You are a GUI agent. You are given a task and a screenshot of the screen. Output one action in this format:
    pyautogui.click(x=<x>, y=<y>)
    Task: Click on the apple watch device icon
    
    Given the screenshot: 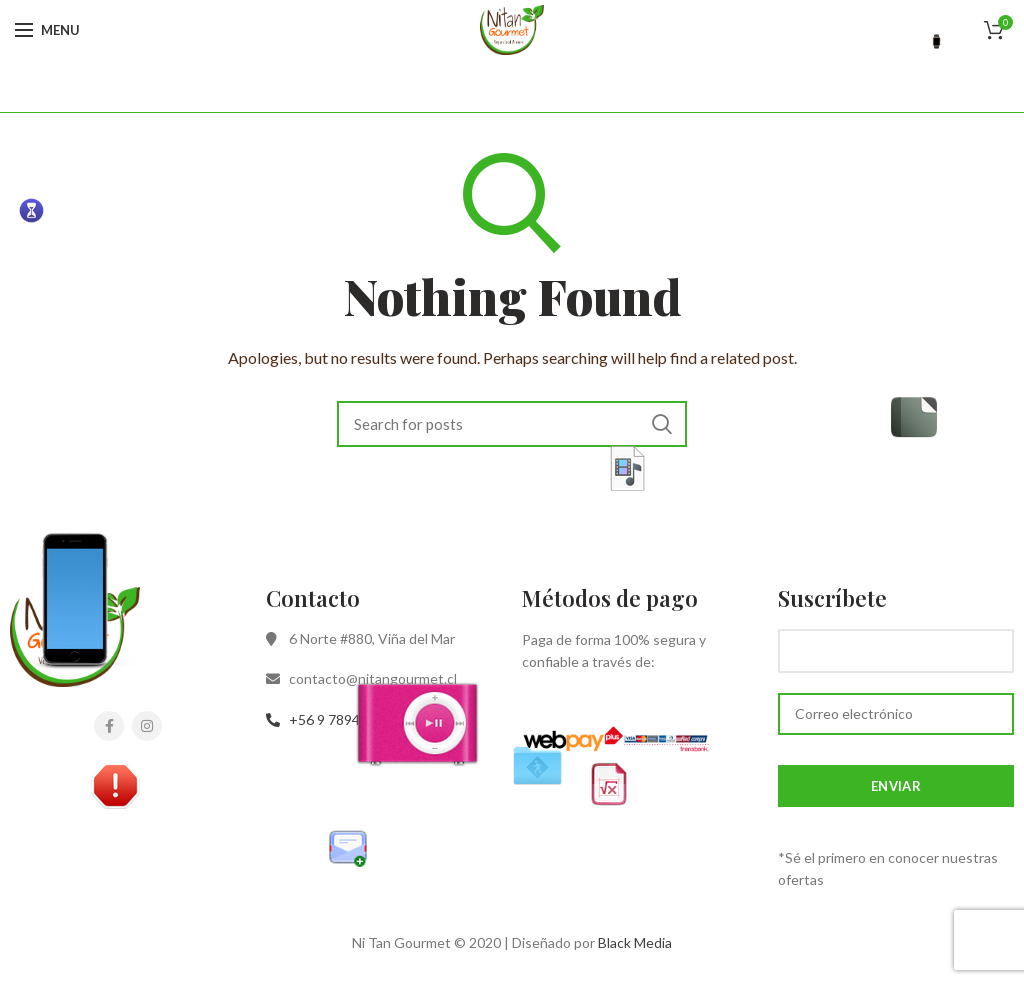 What is the action you would take?
    pyautogui.click(x=936, y=41)
    